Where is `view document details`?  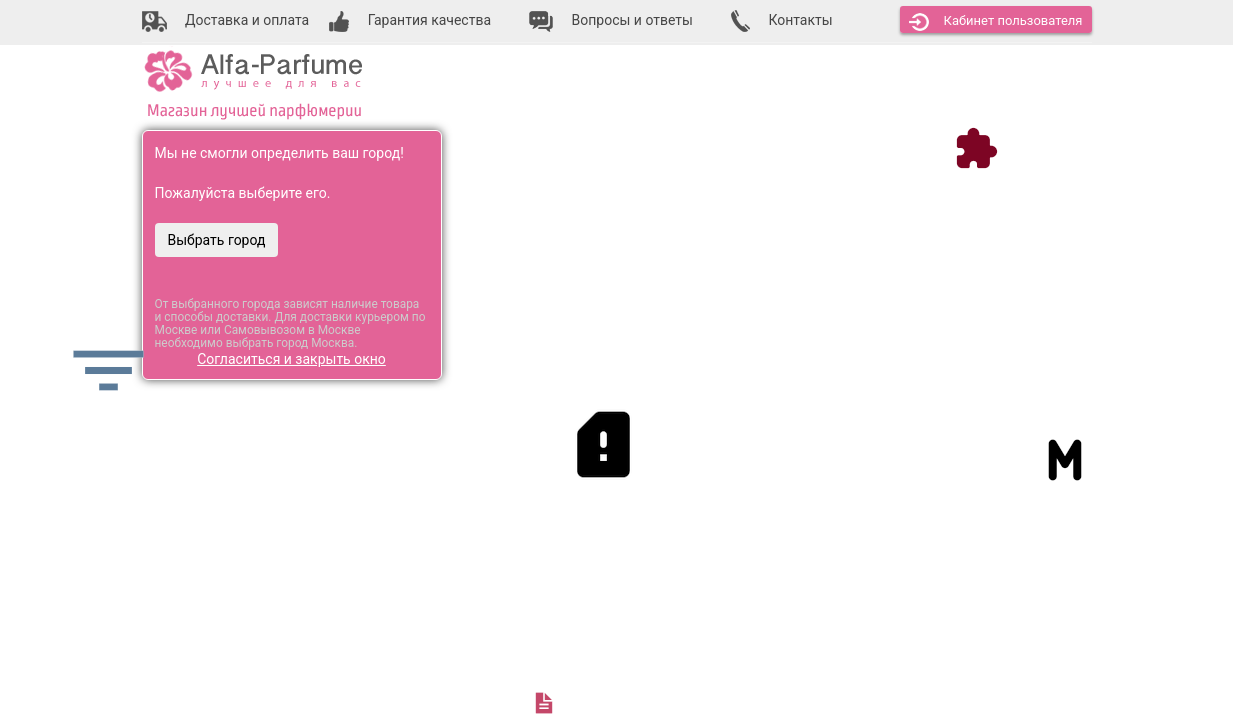 view document details is located at coordinates (544, 703).